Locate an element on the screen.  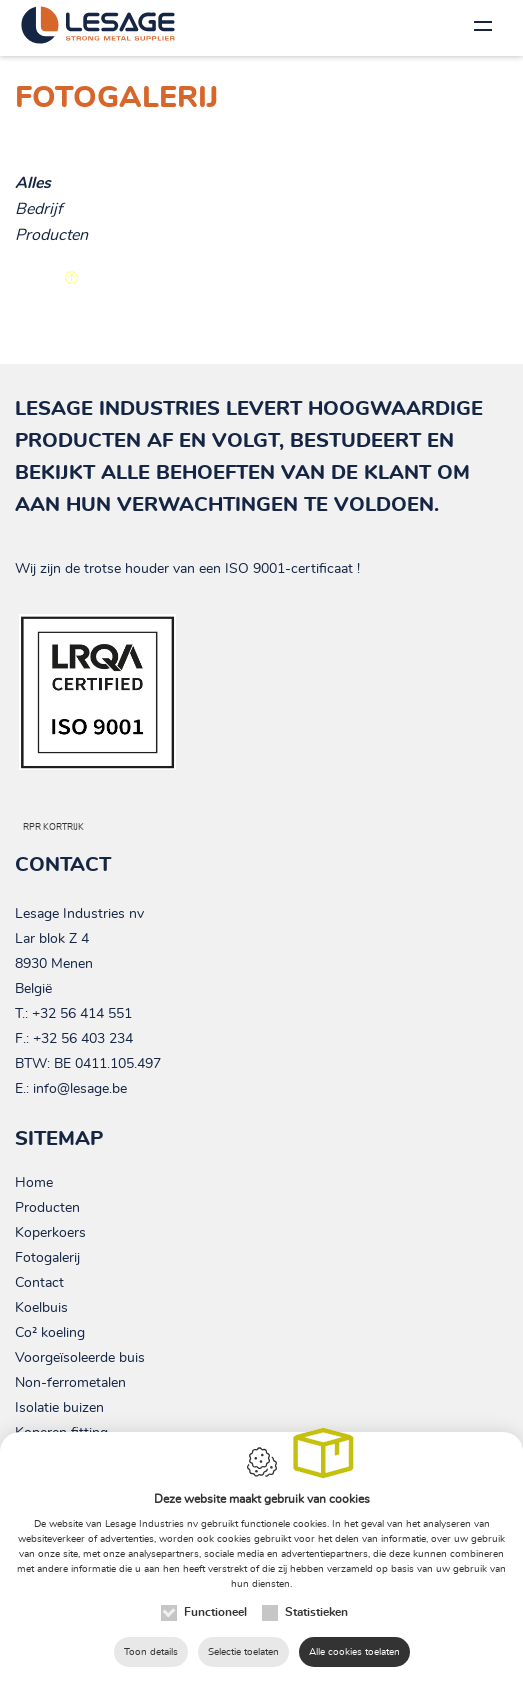
view package or module contents is located at coordinates (321, 1451).